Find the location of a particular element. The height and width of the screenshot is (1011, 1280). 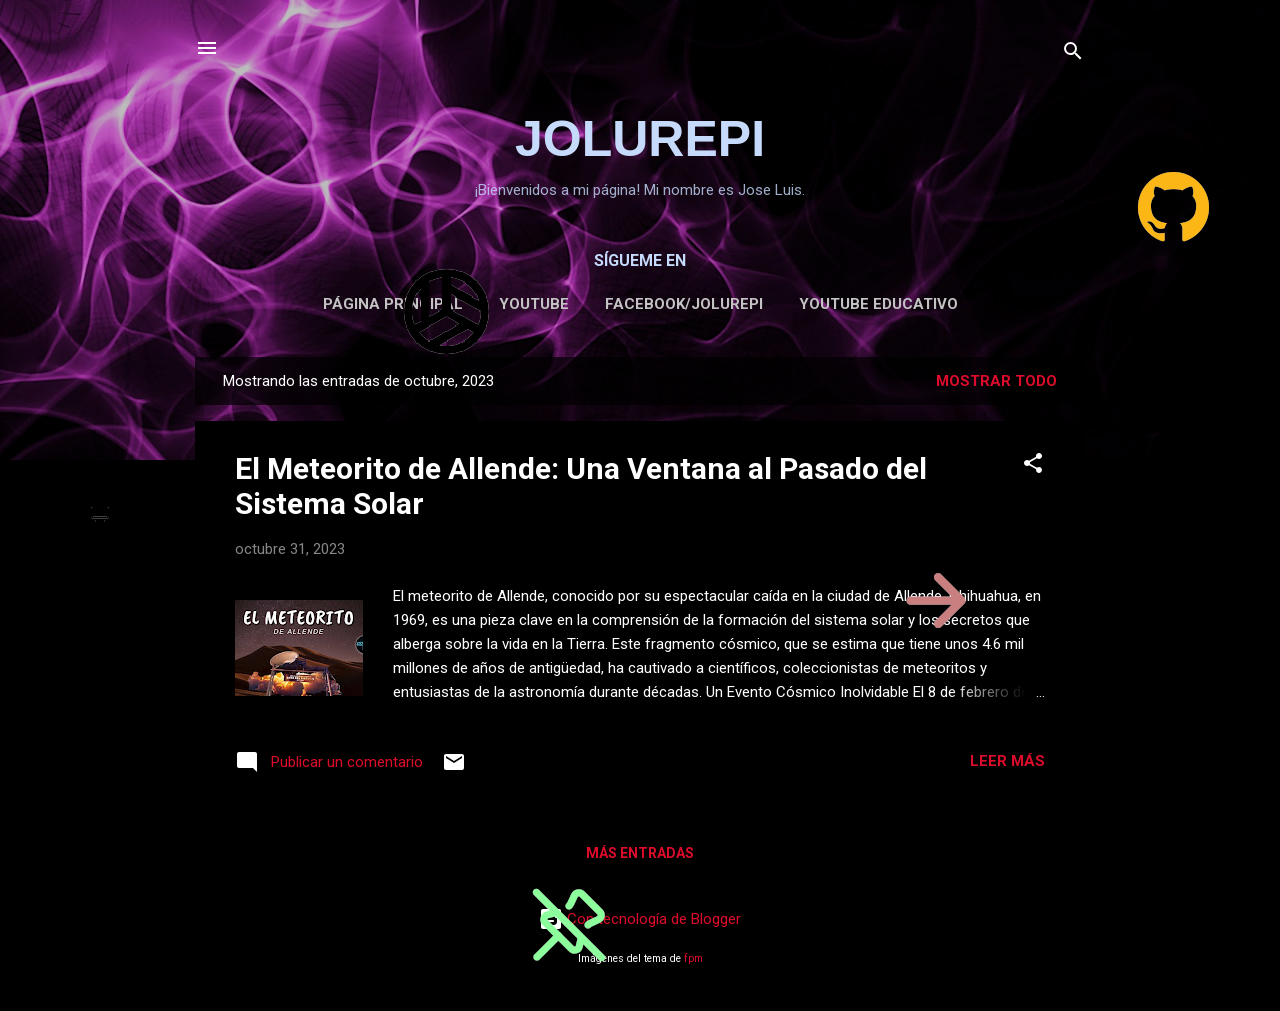

unpin an item from your saved list is located at coordinates (569, 925).